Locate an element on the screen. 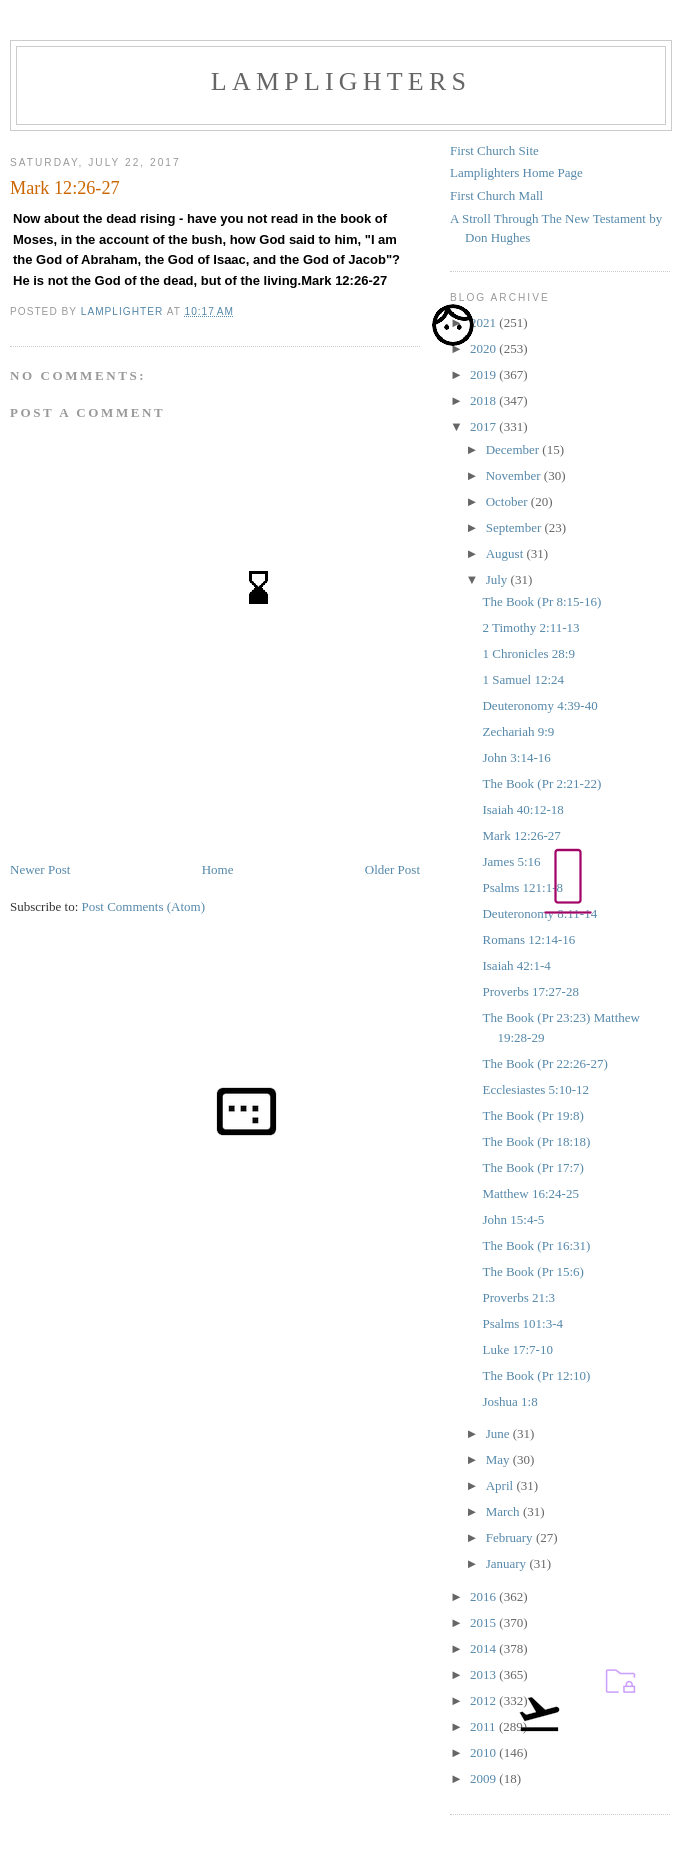 This screenshot has width=680, height=1876. align object to bottom edge is located at coordinates (568, 880).